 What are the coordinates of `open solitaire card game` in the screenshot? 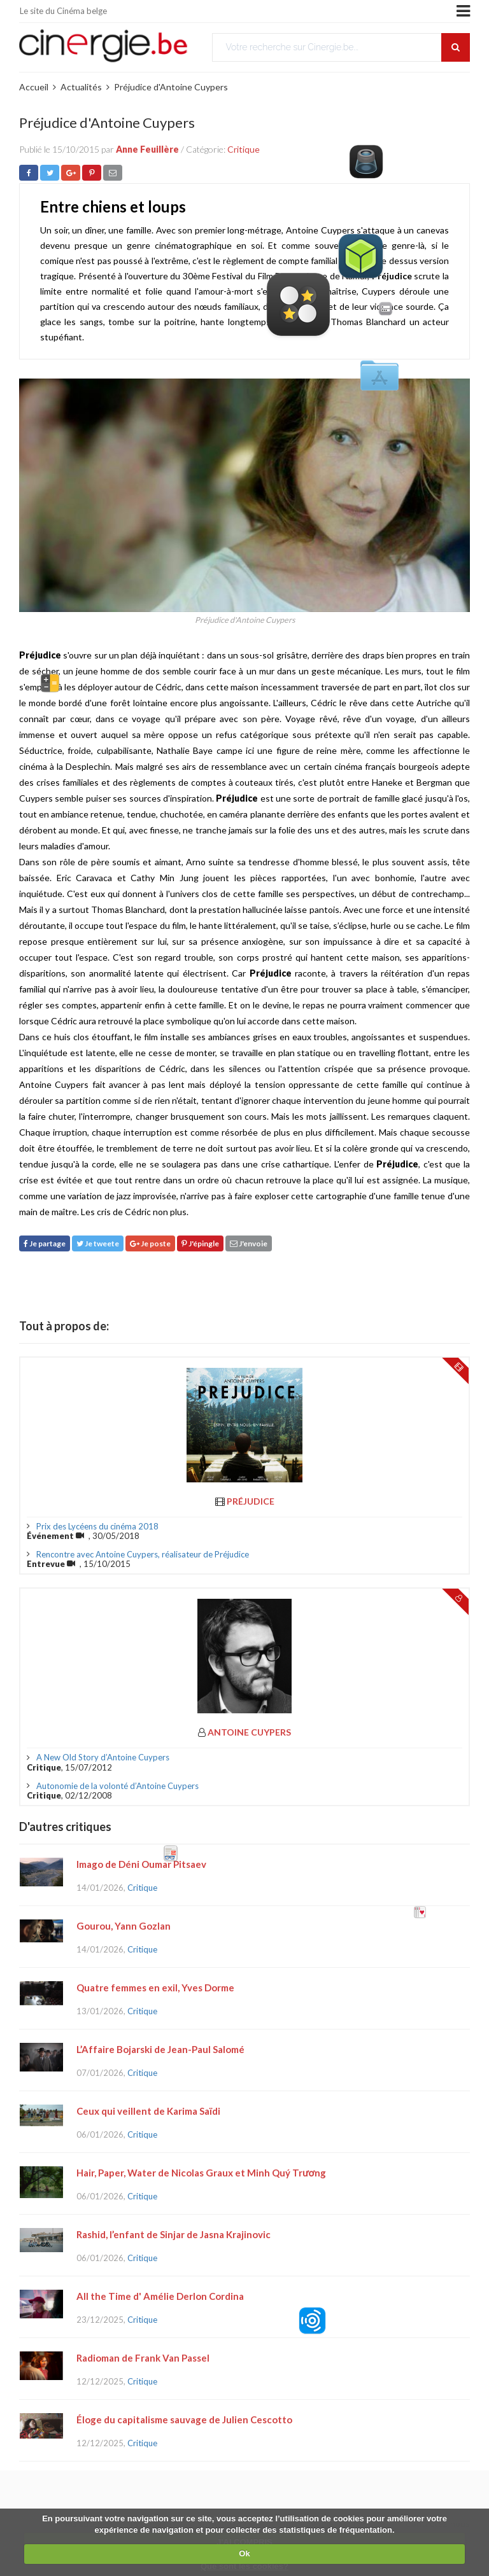 It's located at (420, 1912).